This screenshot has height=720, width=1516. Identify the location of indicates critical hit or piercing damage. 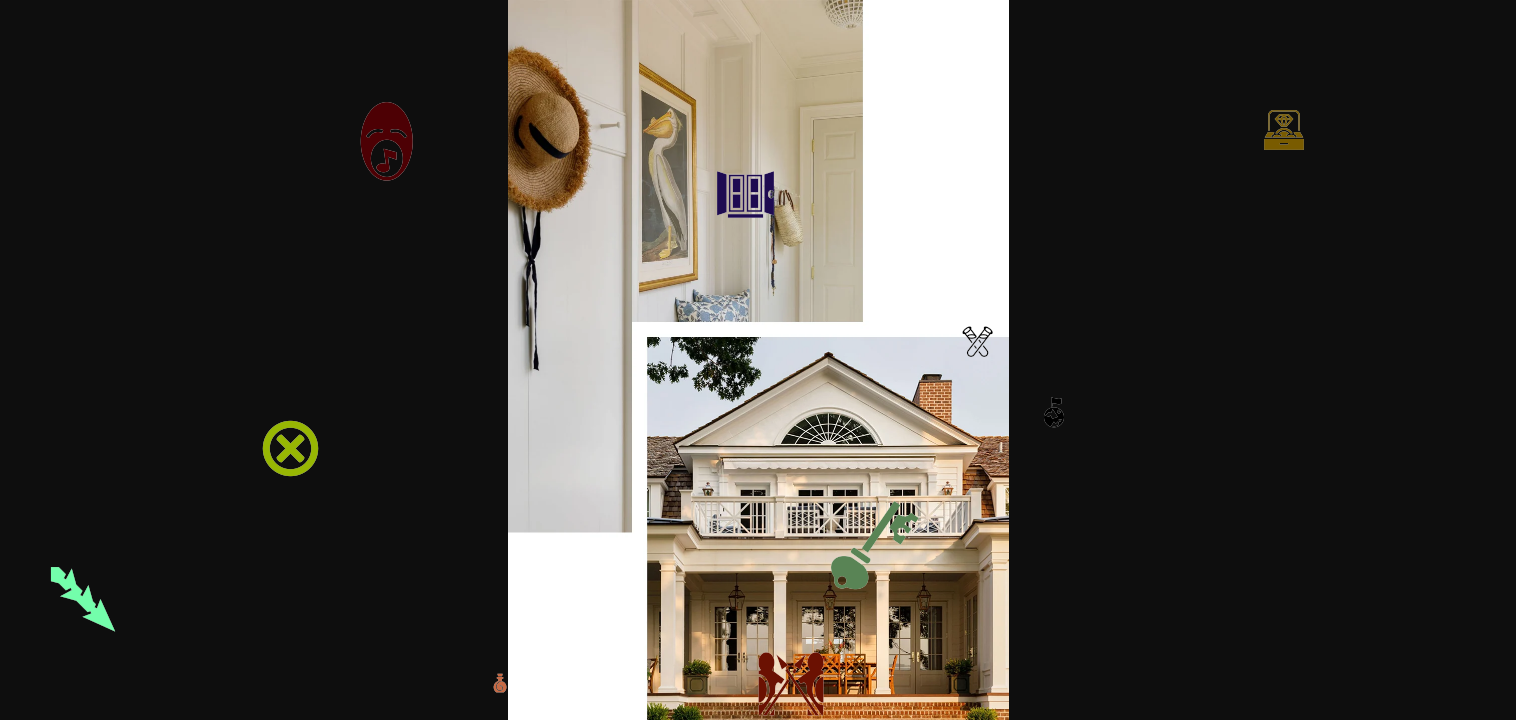
(83, 599).